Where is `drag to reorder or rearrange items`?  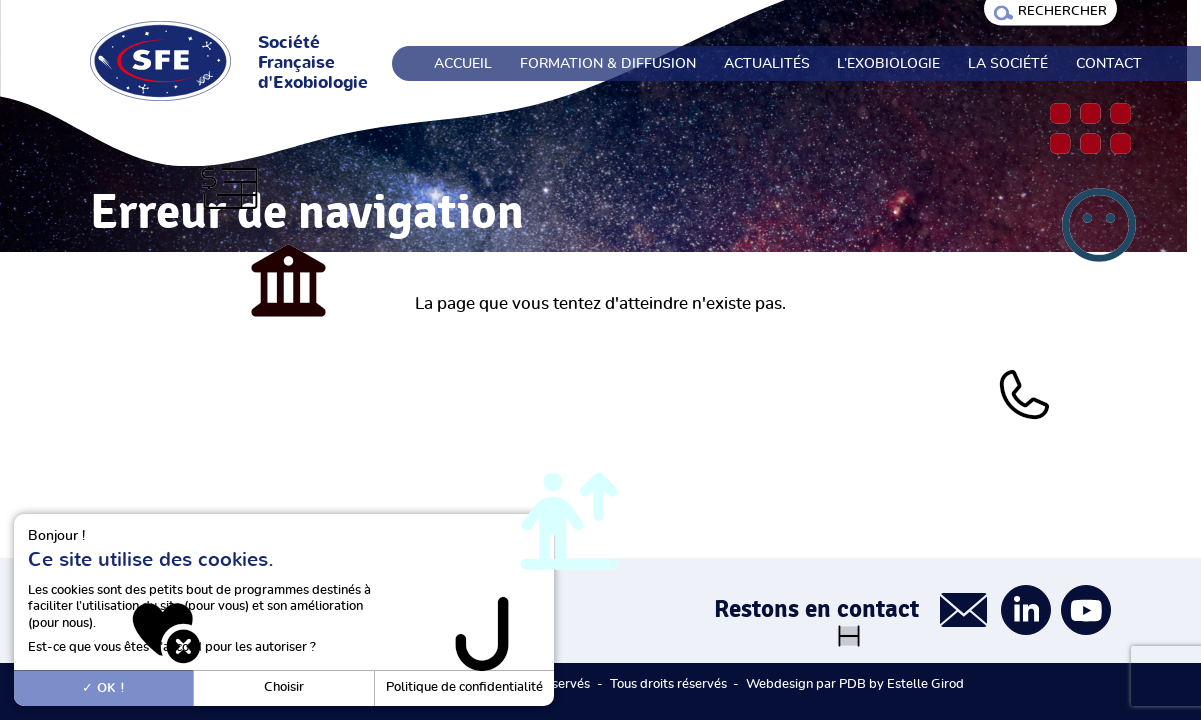 drag to reorder or rearrange items is located at coordinates (1090, 128).